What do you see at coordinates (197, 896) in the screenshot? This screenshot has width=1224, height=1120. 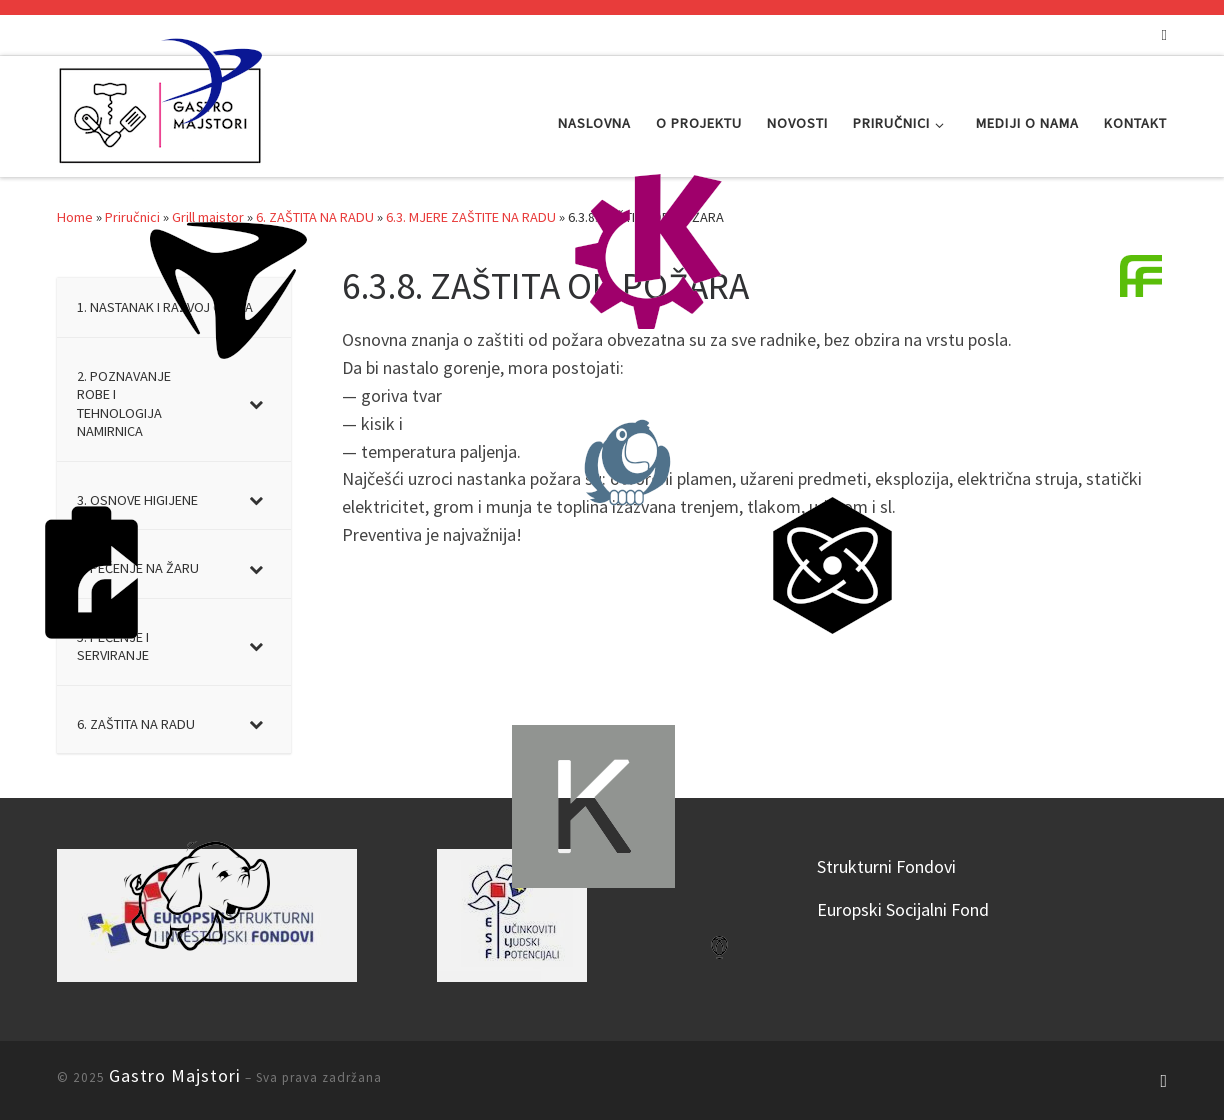 I see `apache hadoop platform logo` at bounding box center [197, 896].